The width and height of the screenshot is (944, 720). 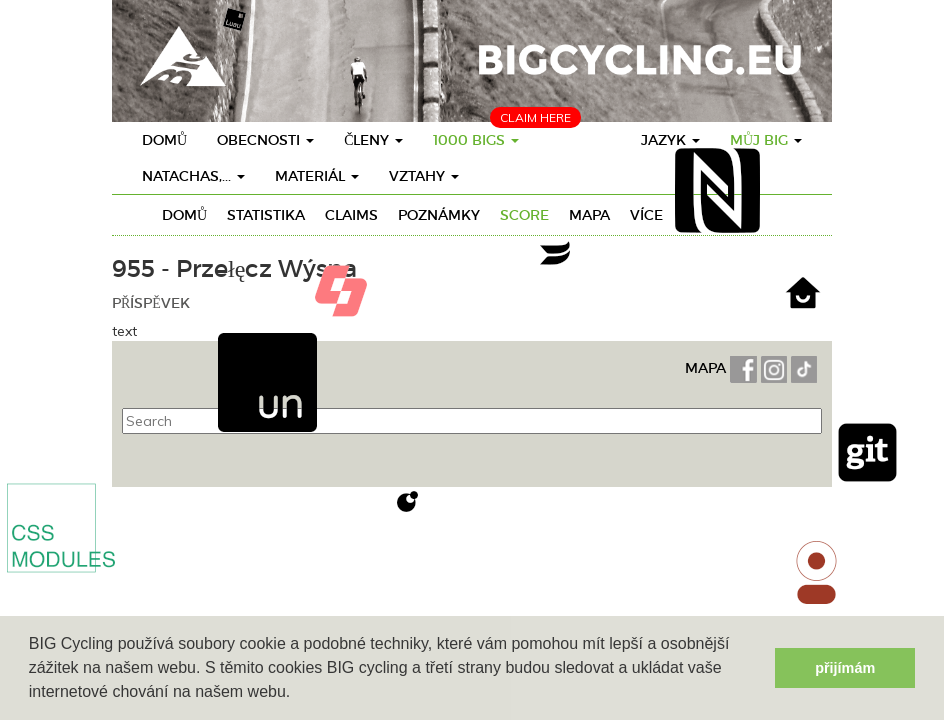 I want to click on wistia video hosting platform logo, so click(x=555, y=253).